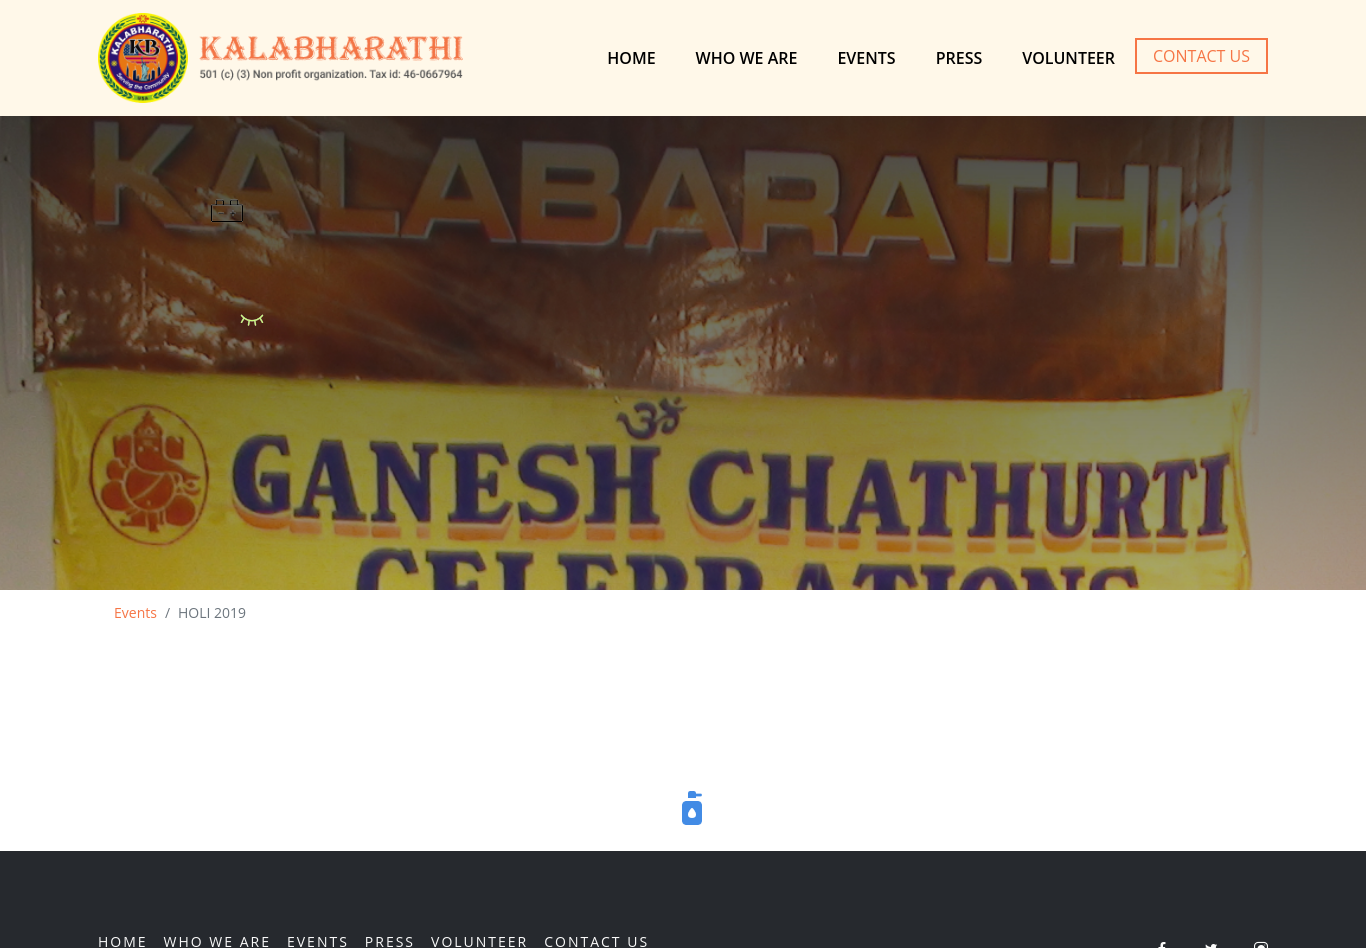 Image resolution: width=1366 pixels, height=948 pixels. I want to click on hide password or sensitive content, so click(252, 318).